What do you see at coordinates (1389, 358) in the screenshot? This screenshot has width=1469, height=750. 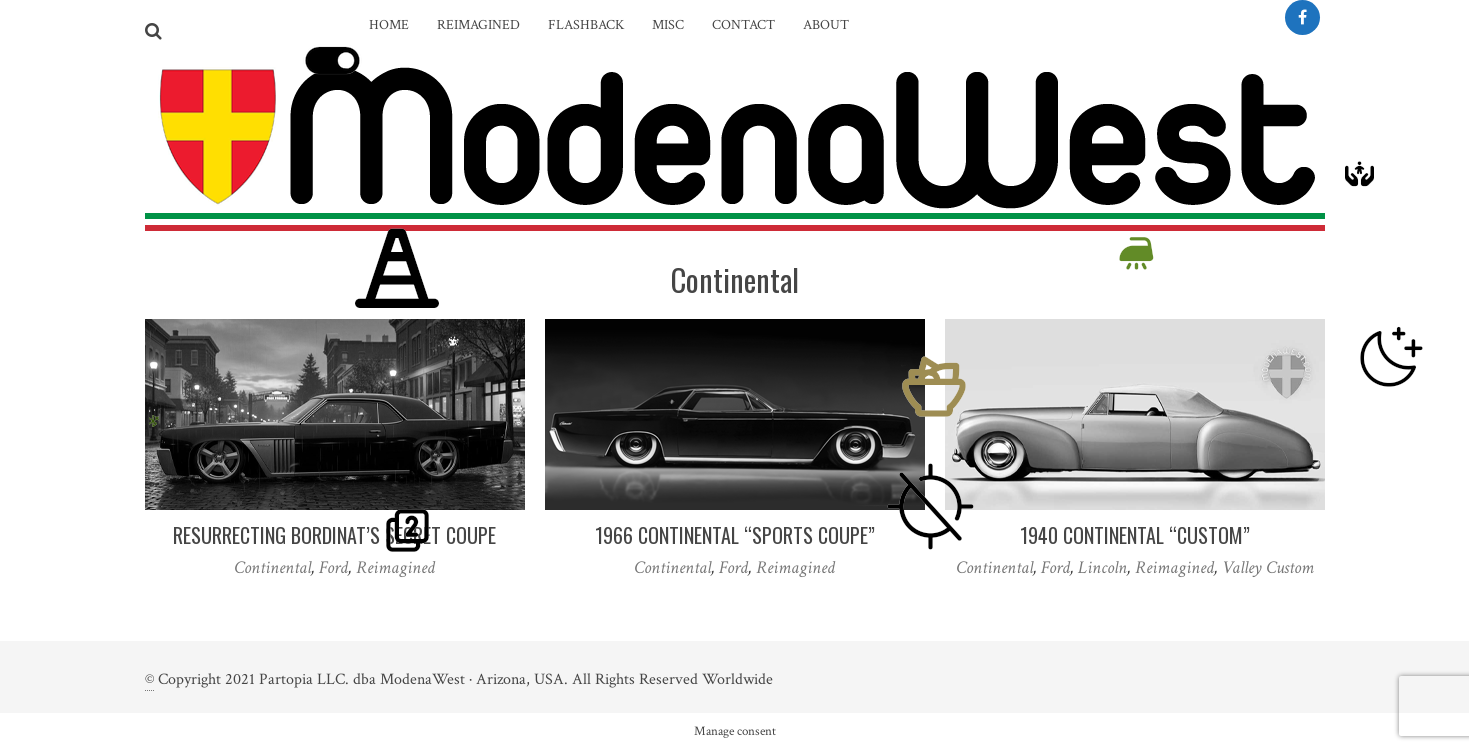 I see `toggle dark mode or night theme` at bounding box center [1389, 358].